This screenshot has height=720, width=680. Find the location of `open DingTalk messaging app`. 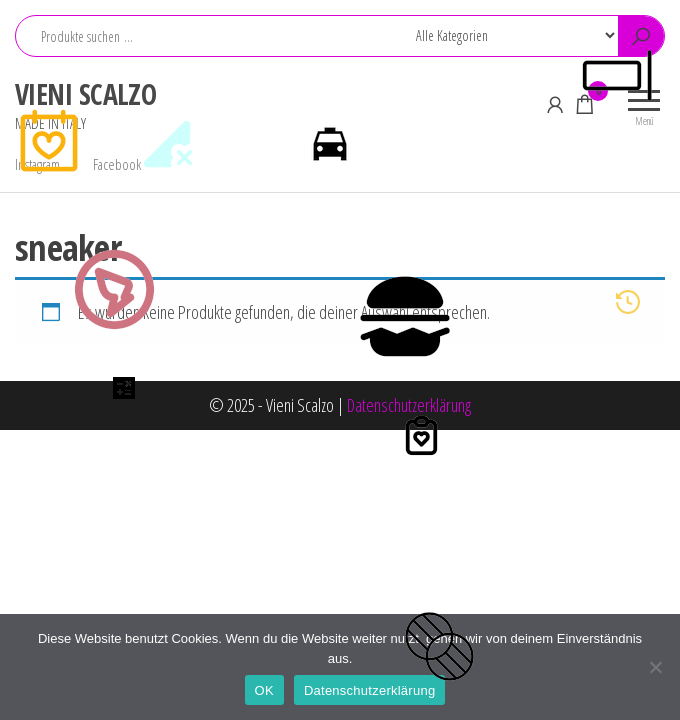

open DingTalk messaging app is located at coordinates (114, 289).